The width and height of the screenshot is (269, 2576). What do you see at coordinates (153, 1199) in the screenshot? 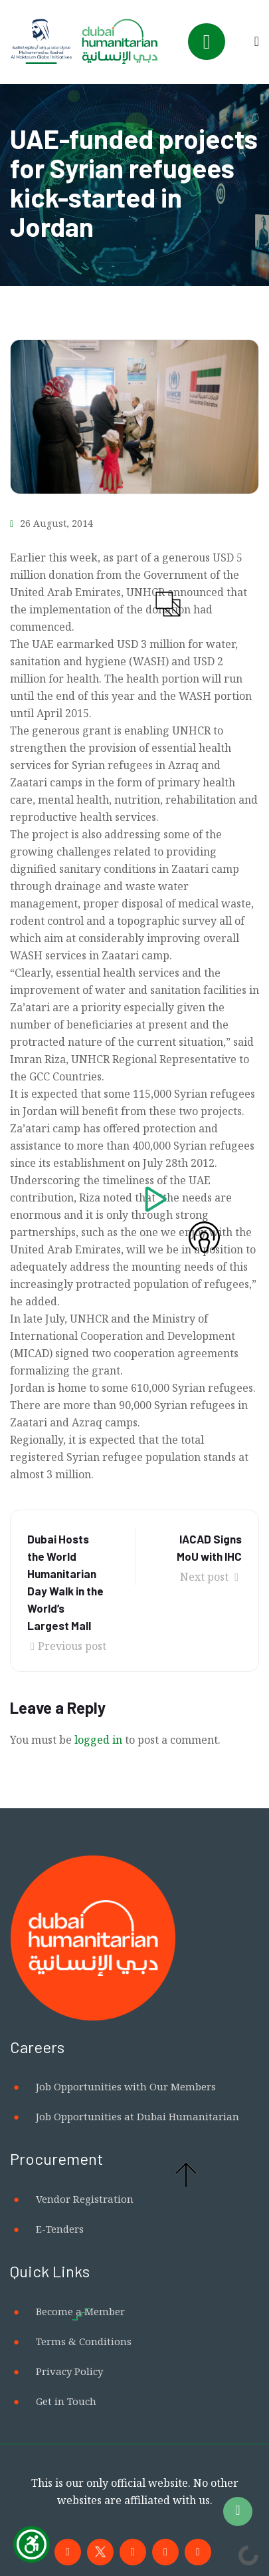
I see `play media or start video` at bounding box center [153, 1199].